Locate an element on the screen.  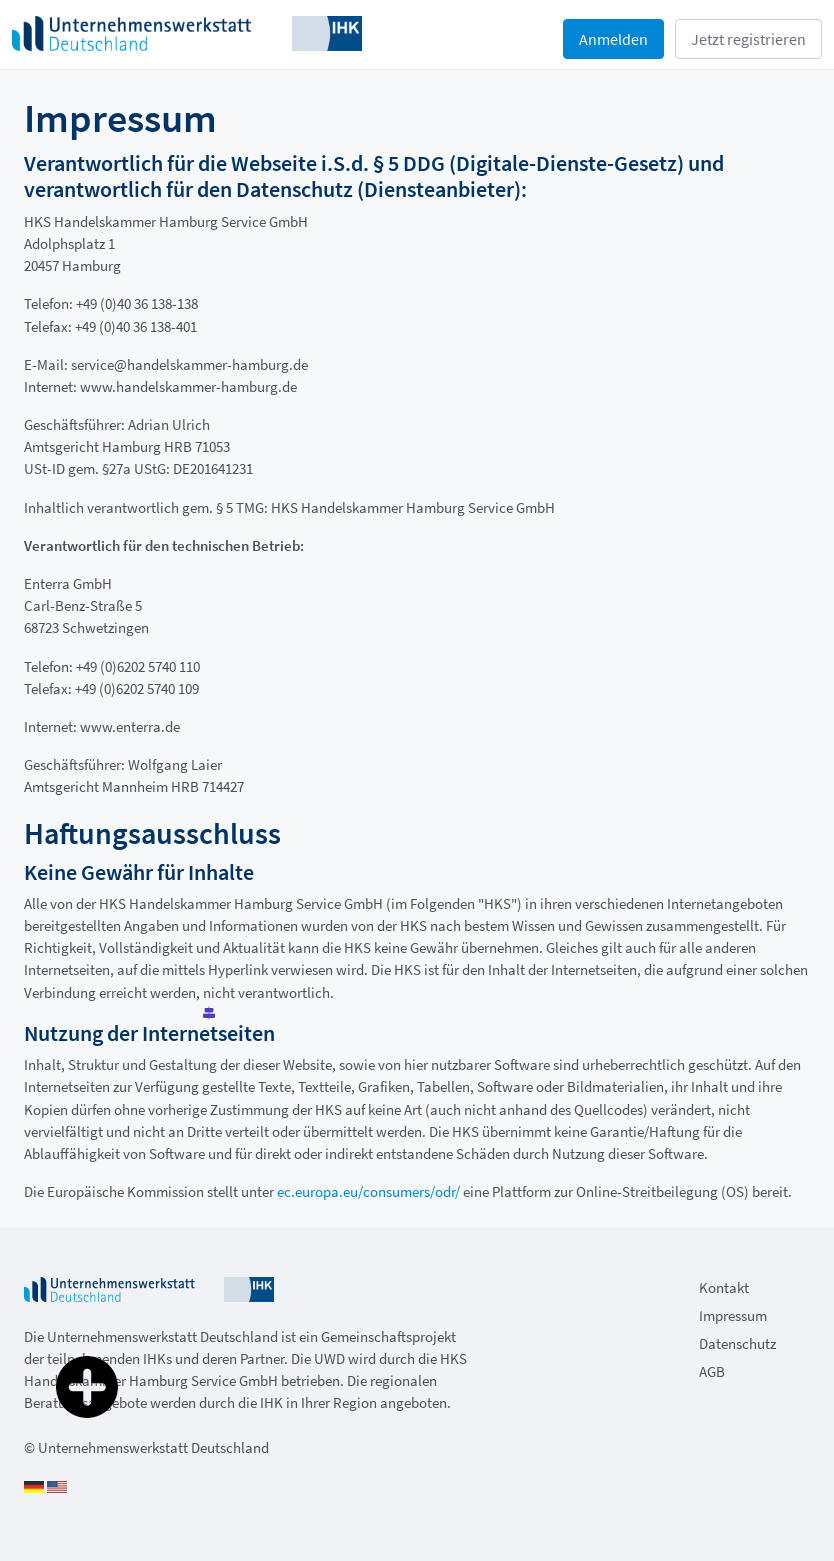
add a new item to your feed is located at coordinates (87, 1387).